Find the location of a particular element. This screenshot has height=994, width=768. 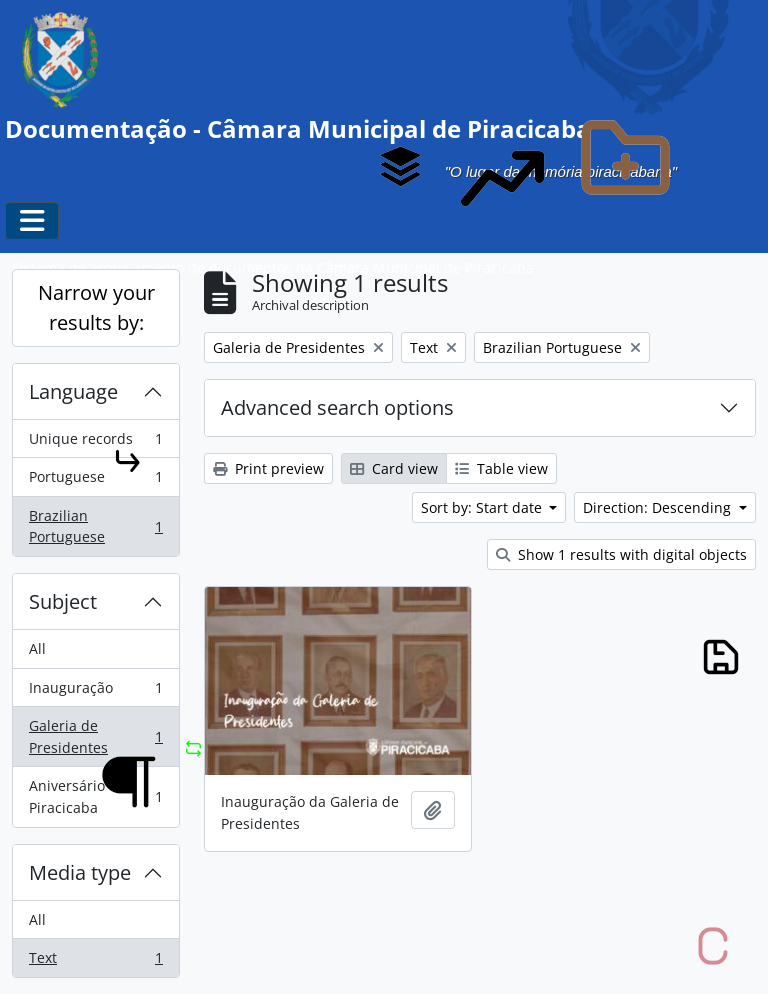

toggle paragraph formatting is located at coordinates (130, 782).